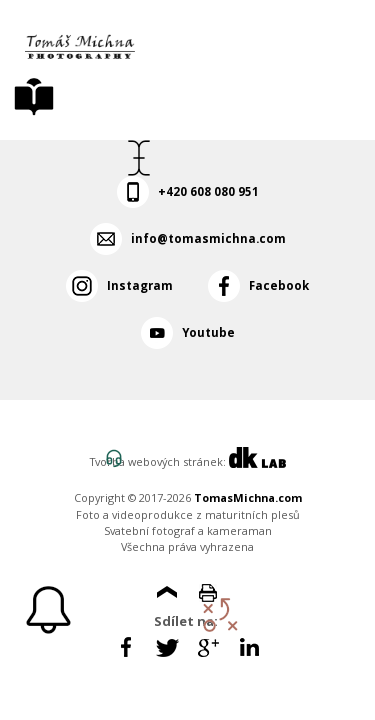 This screenshot has height=720, width=375. Describe the element at coordinates (48, 610) in the screenshot. I see `view notifications` at that location.